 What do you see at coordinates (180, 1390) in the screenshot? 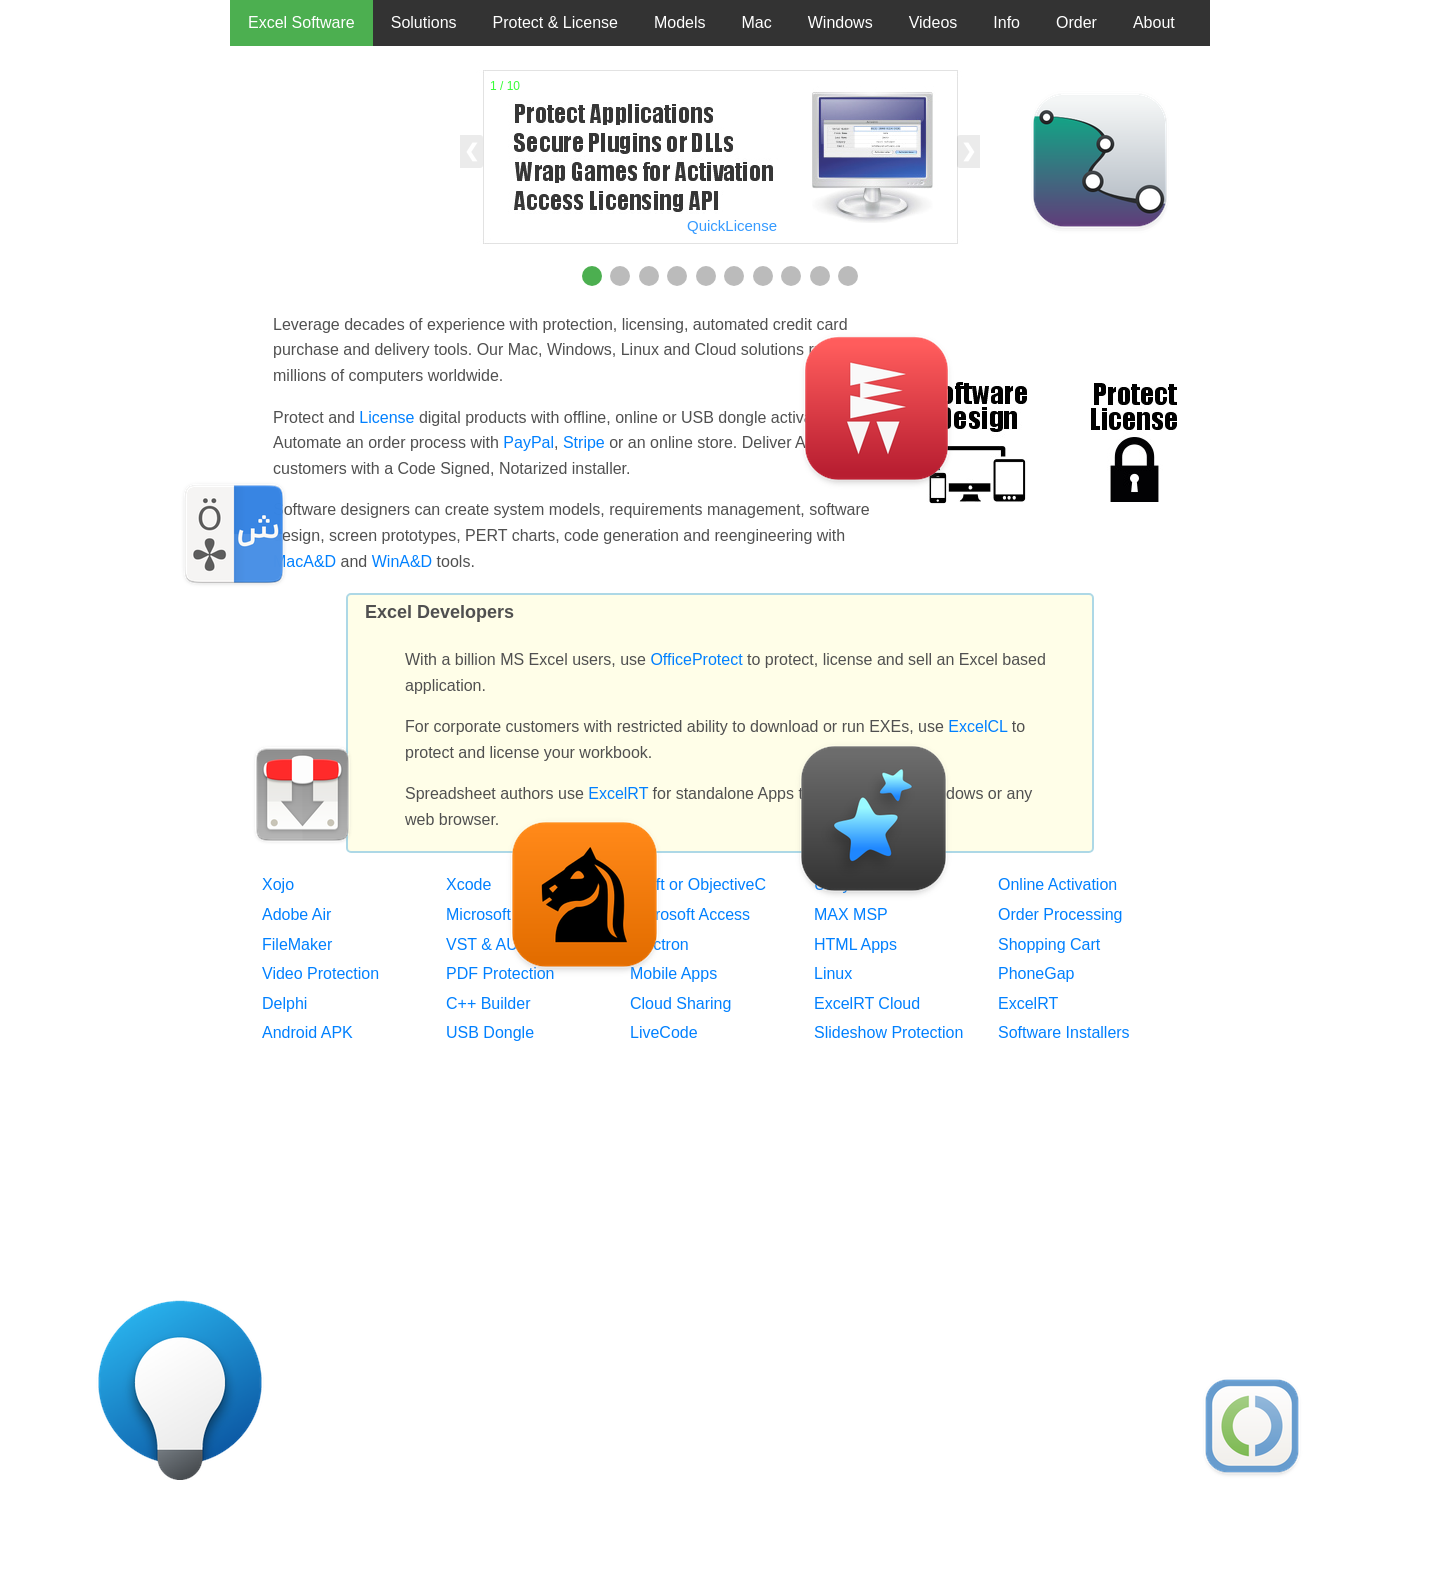
I see `open the tips app for helpful hints and tutorials` at bounding box center [180, 1390].